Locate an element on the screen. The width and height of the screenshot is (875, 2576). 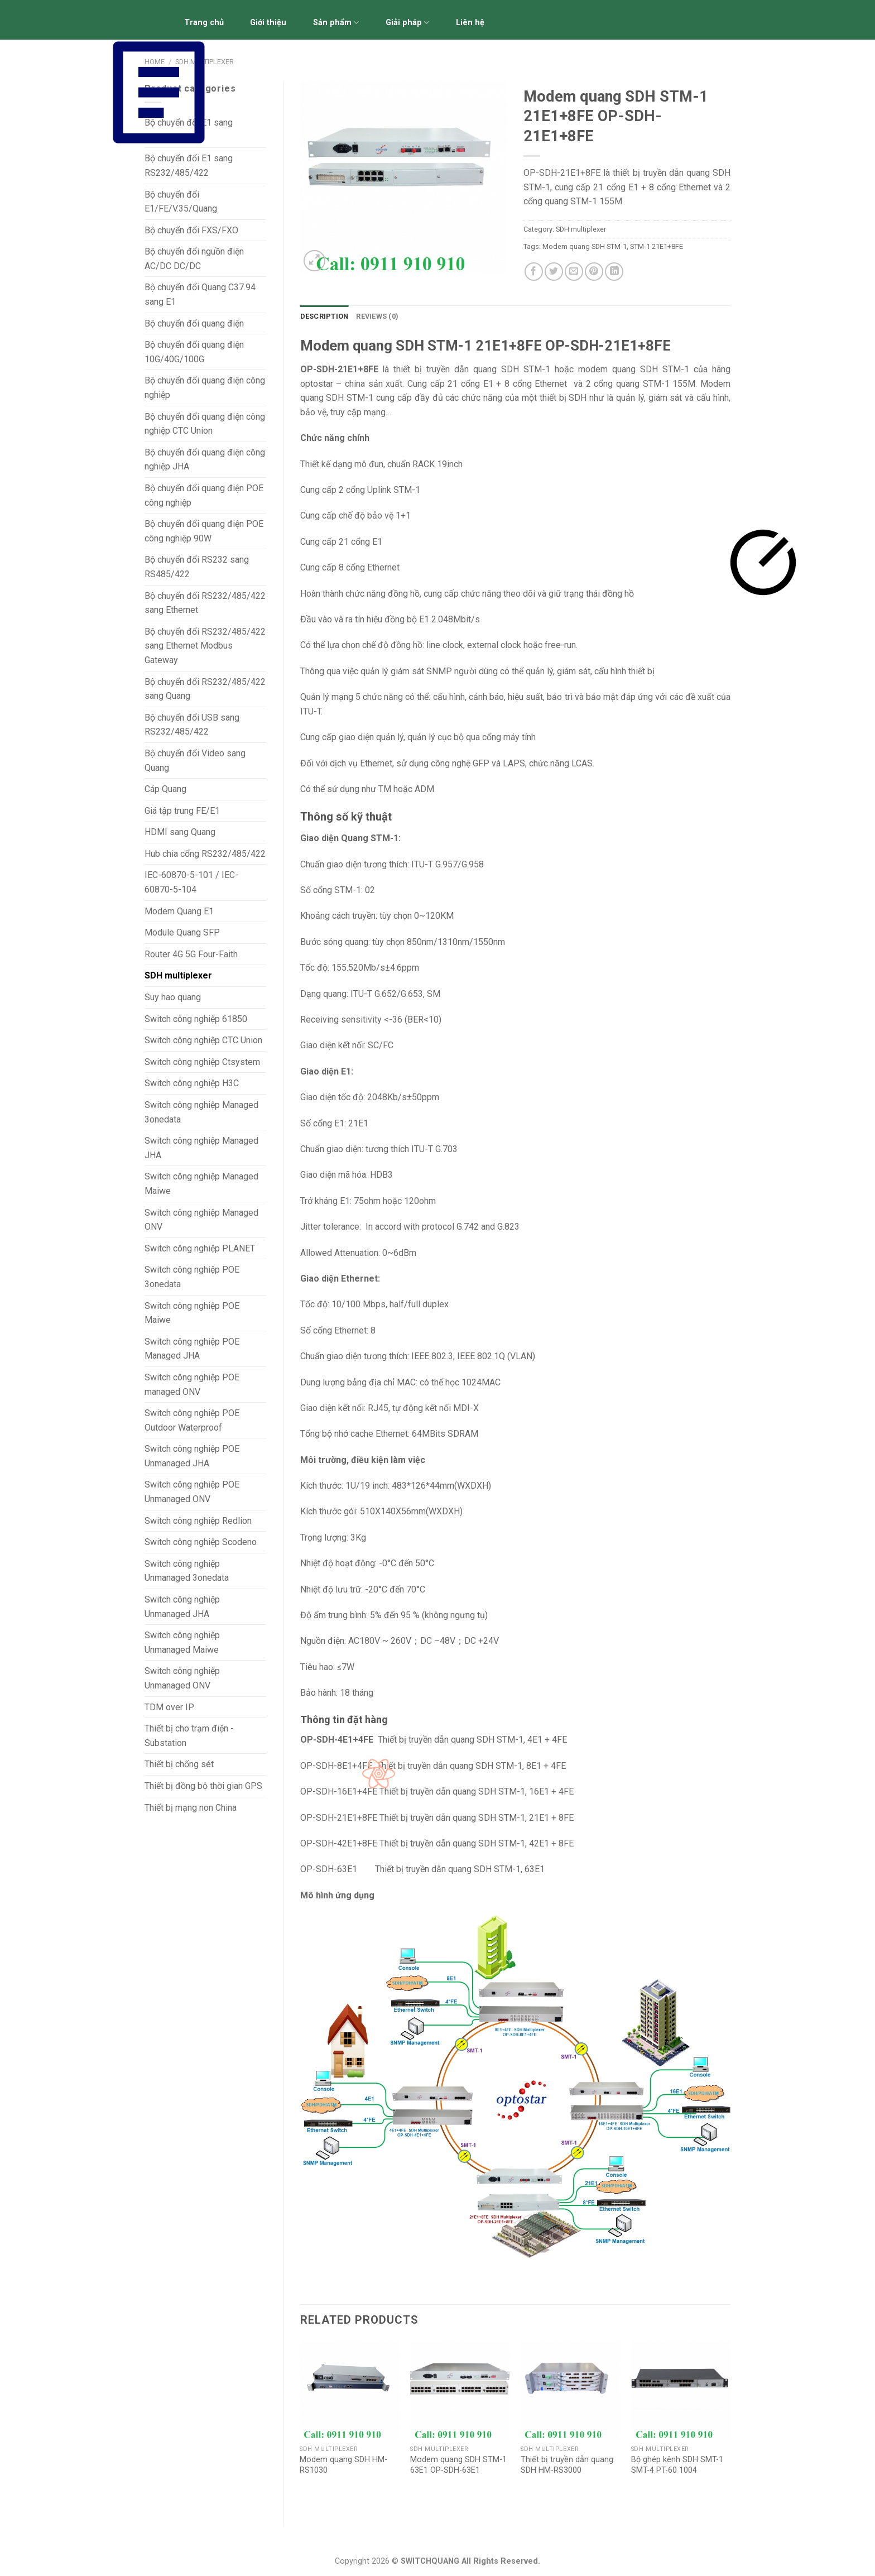
access navigation or compass features is located at coordinates (763, 562).